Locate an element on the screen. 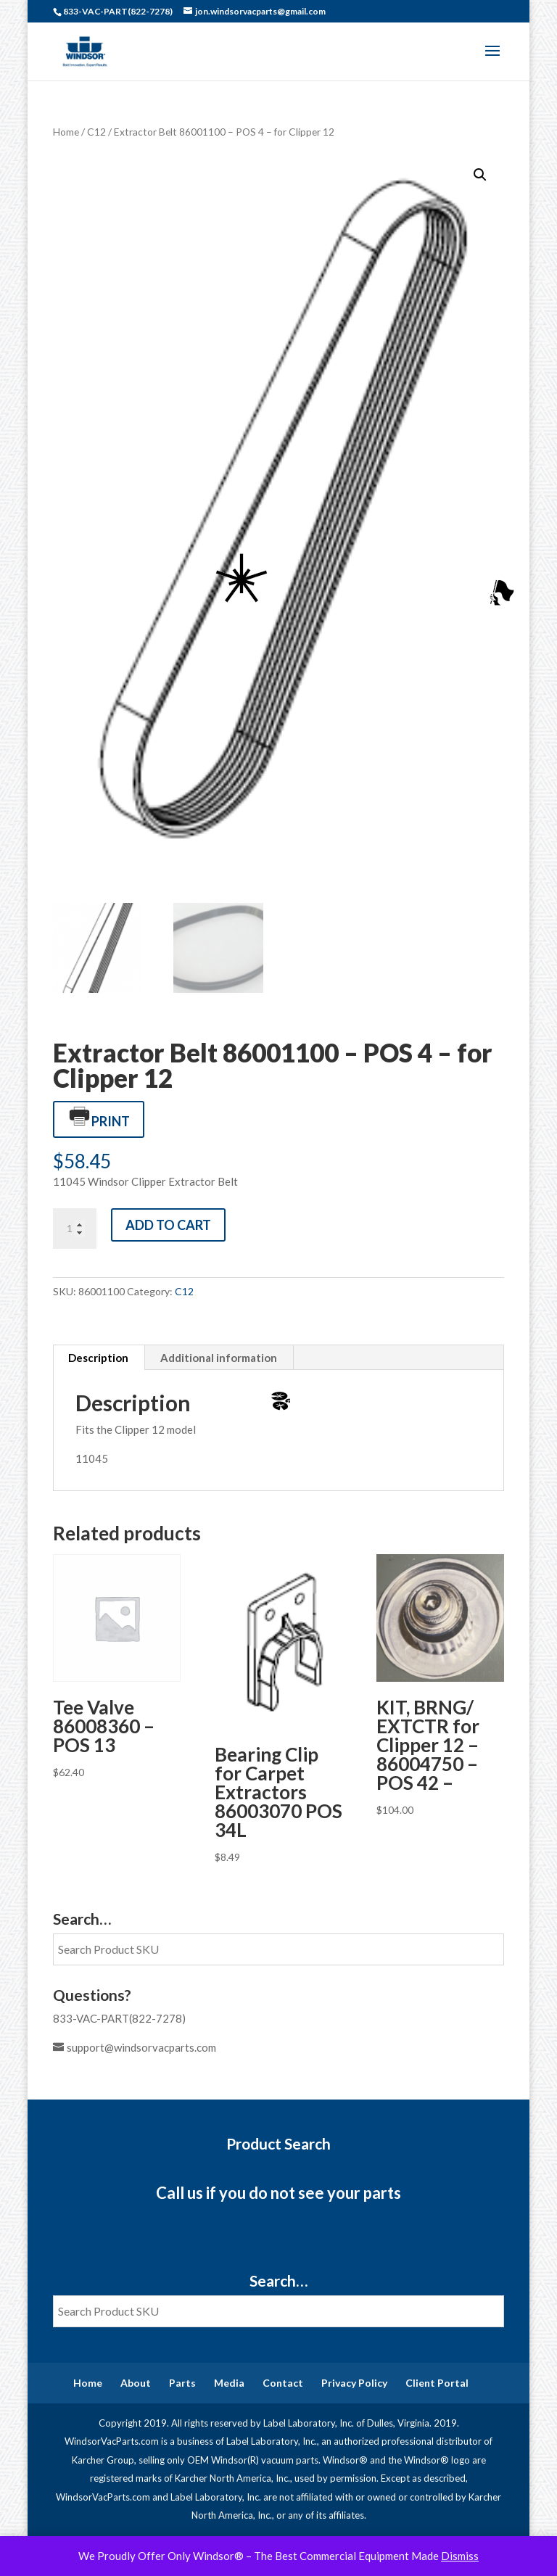 This screenshot has height=2576, width=557. declare a truce or ceasefire in game is located at coordinates (502, 593).